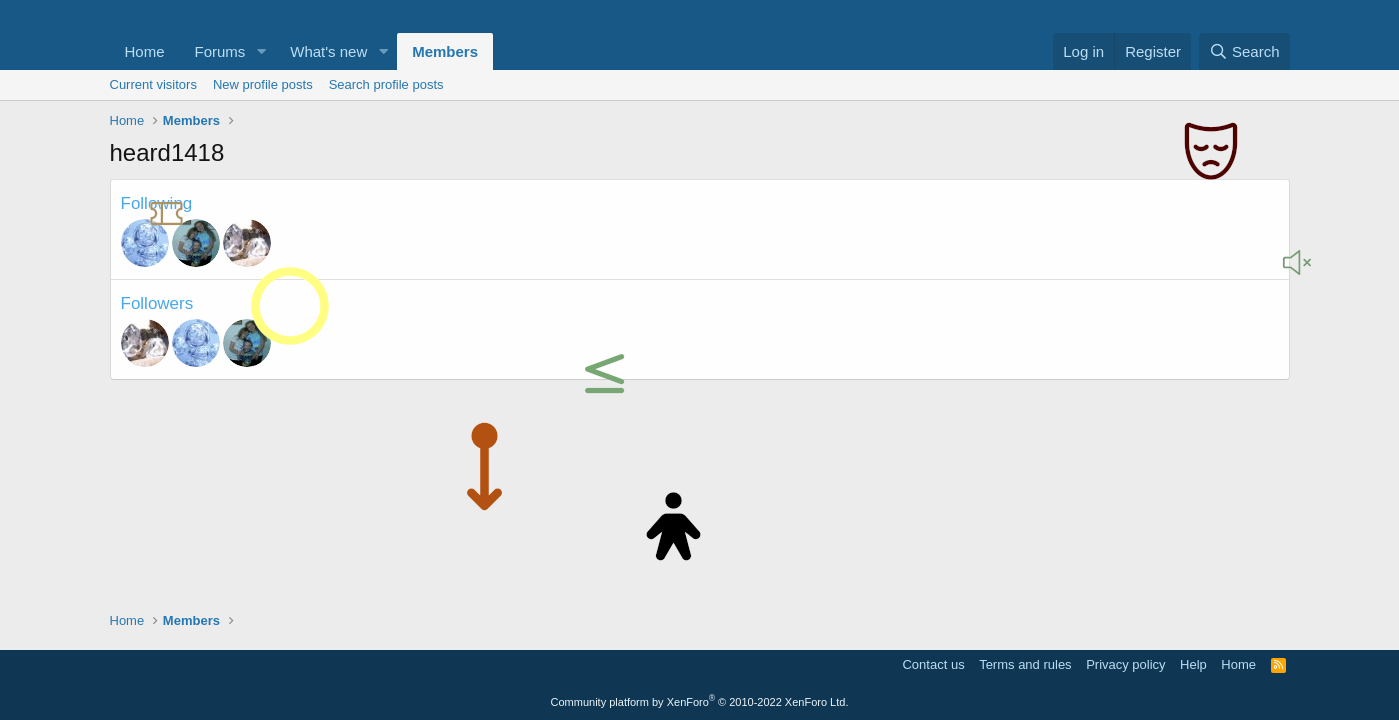 The width and height of the screenshot is (1399, 720). I want to click on scroll down or view more content, so click(484, 466).